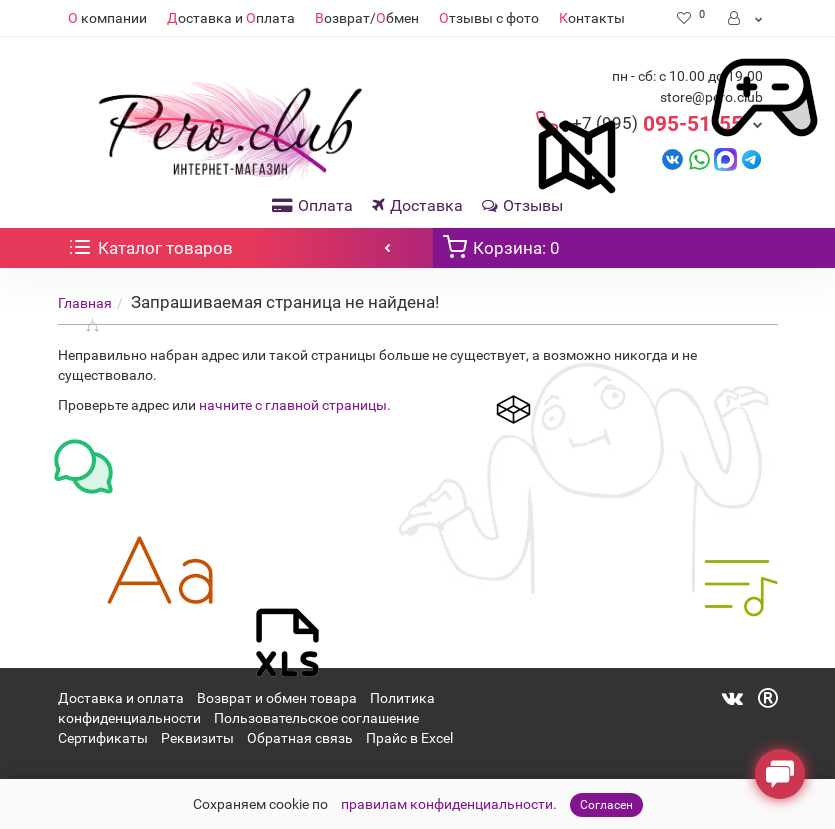 The height and width of the screenshot is (829, 835). What do you see at coordinates (577, 155) in the screenshot?
I see `map view is currently disabled` at bounding box center [577, 155].